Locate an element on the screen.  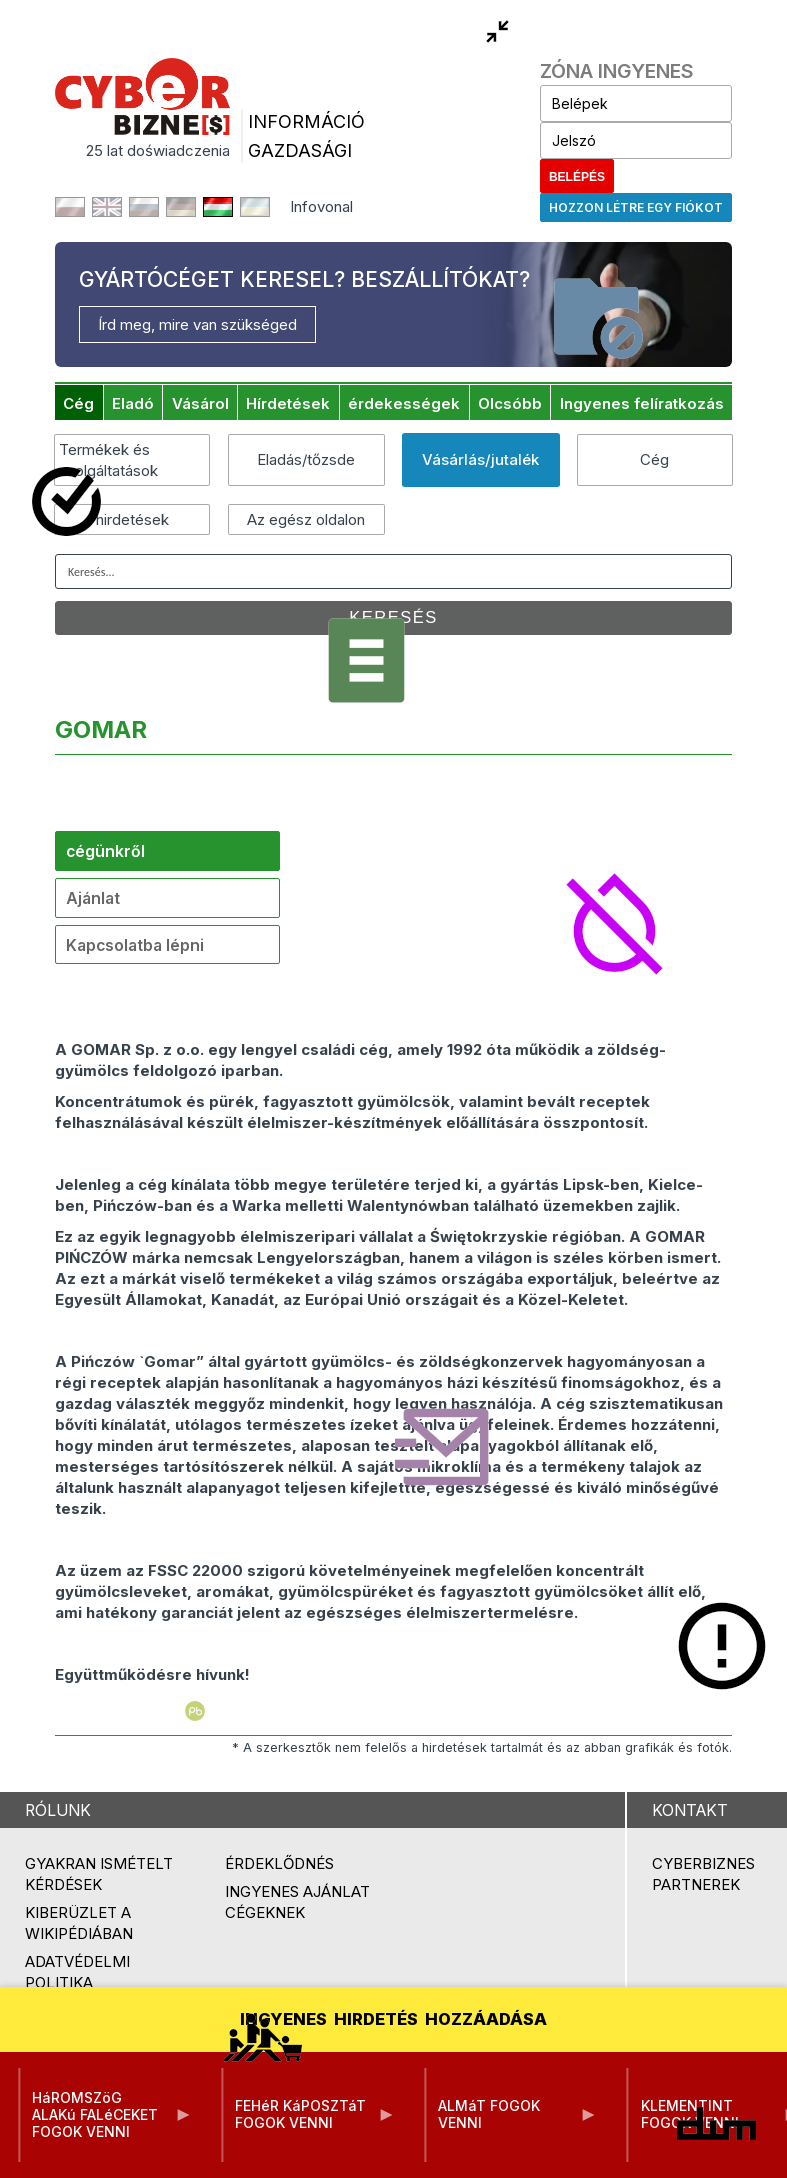
open the Chedraui shopping app is located at coordinates (262, 2037).